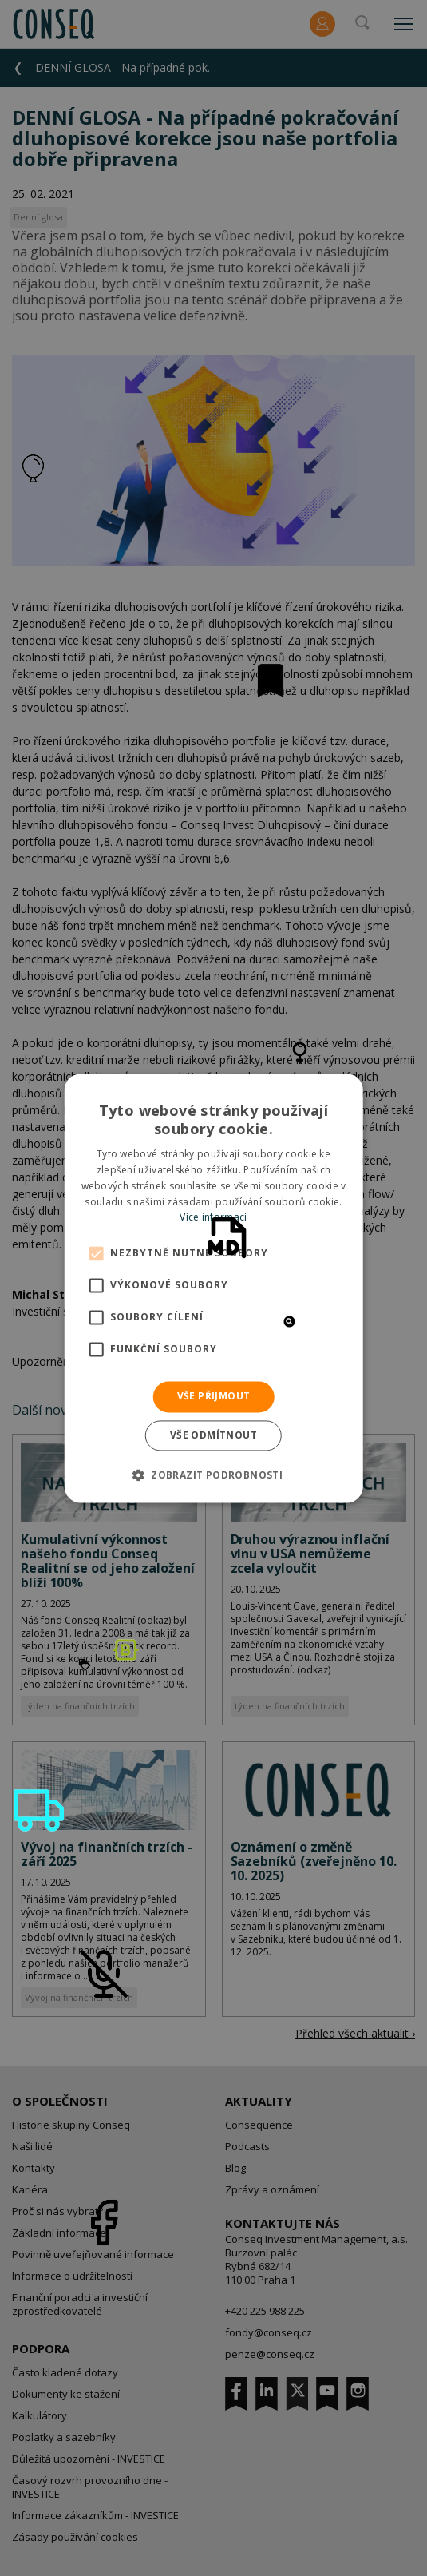  Describe the element at coordinates (289, 1321) in the screenshot. I see `tap to search` at that location.